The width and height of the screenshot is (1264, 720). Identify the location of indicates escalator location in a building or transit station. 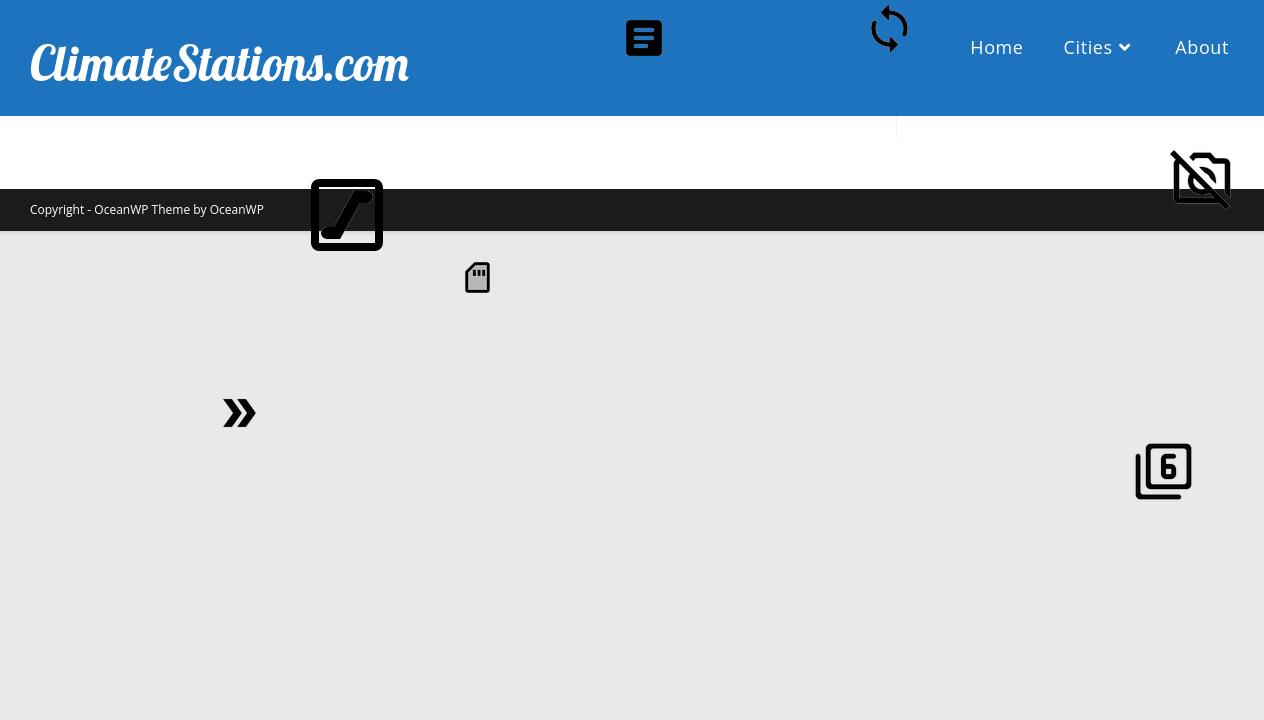
(347, 215).